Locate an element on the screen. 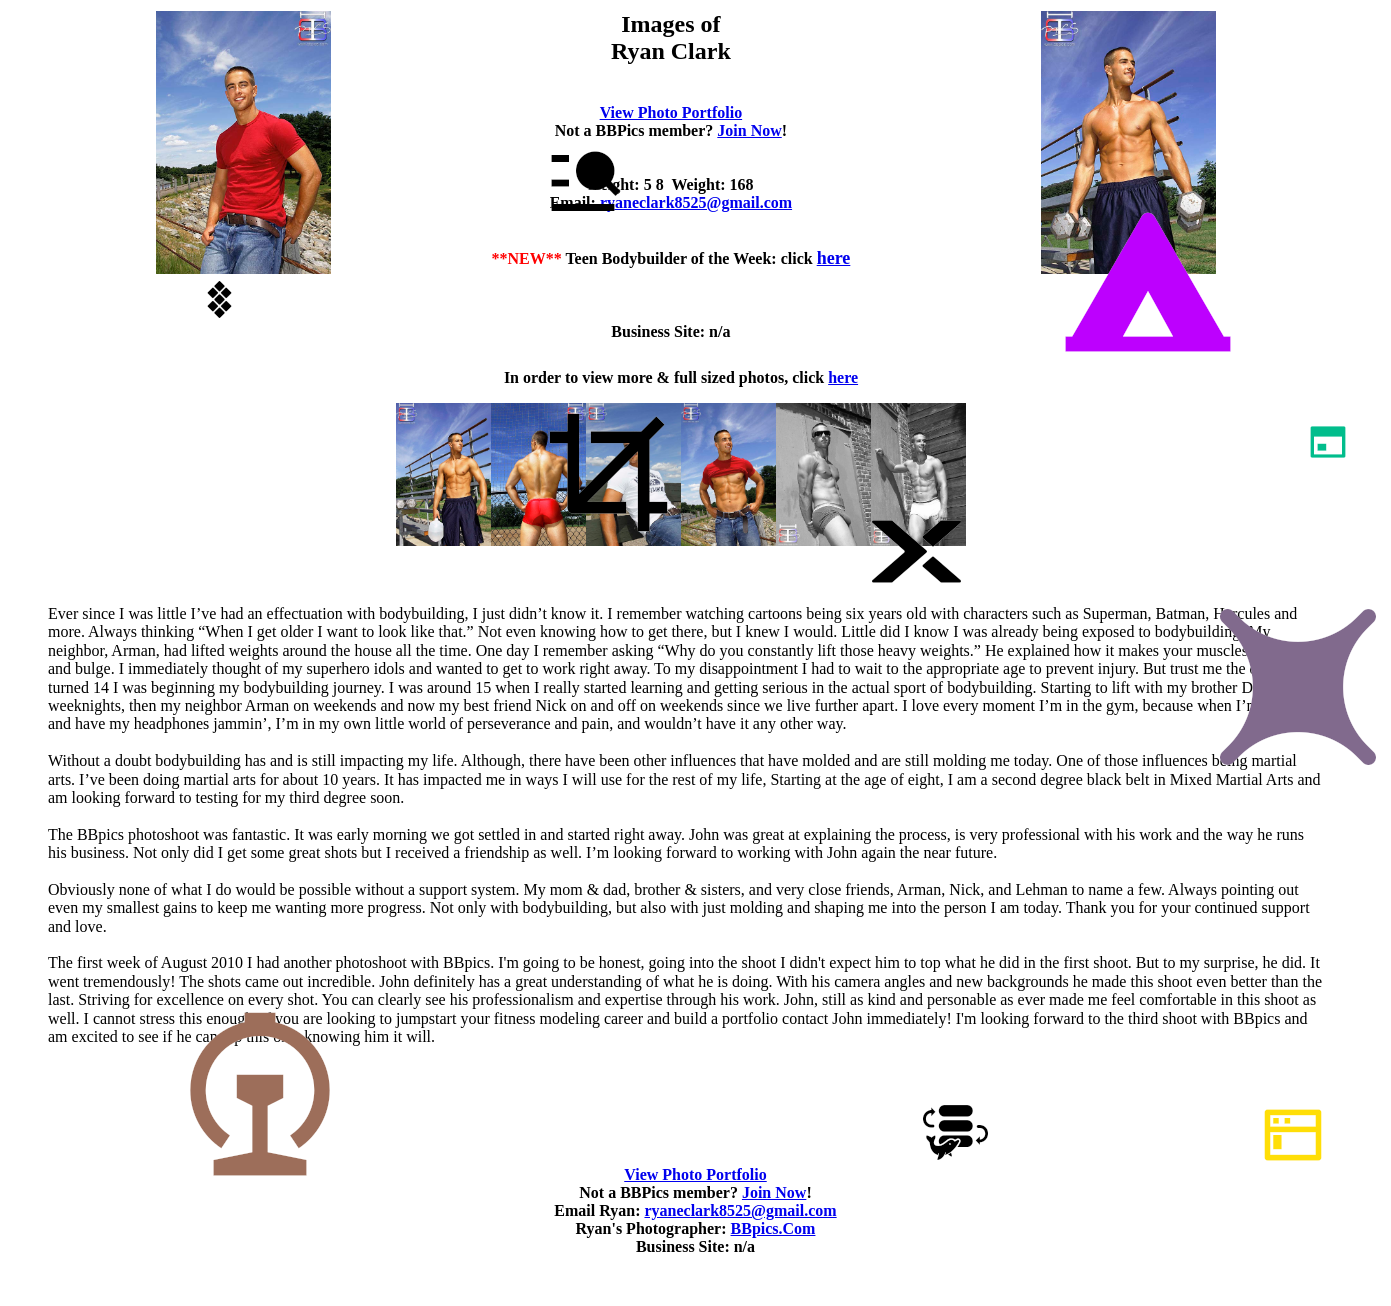 The width and height of the screenshot is (1391, 1306). open the Setapp app subscription service is located at coordinates (219, 299).